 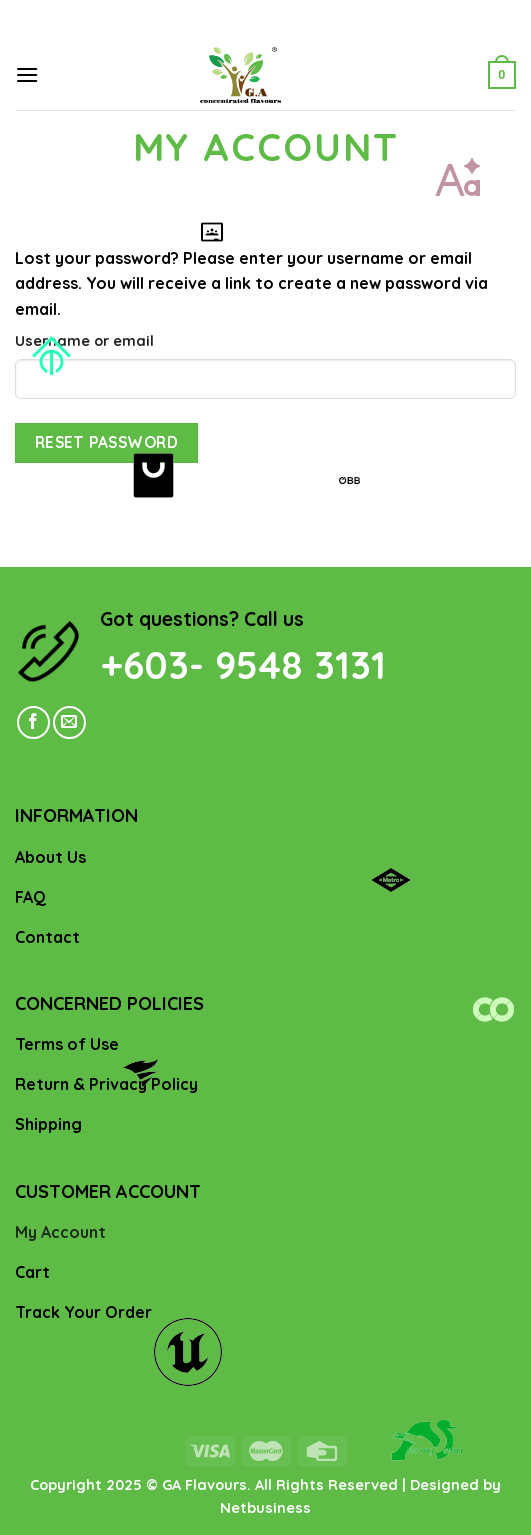 What do you see at coordinates (349, 480) in the screenshot?
I see `navigate to ÖBB austrian railway services` at bounding box center [349, 480].